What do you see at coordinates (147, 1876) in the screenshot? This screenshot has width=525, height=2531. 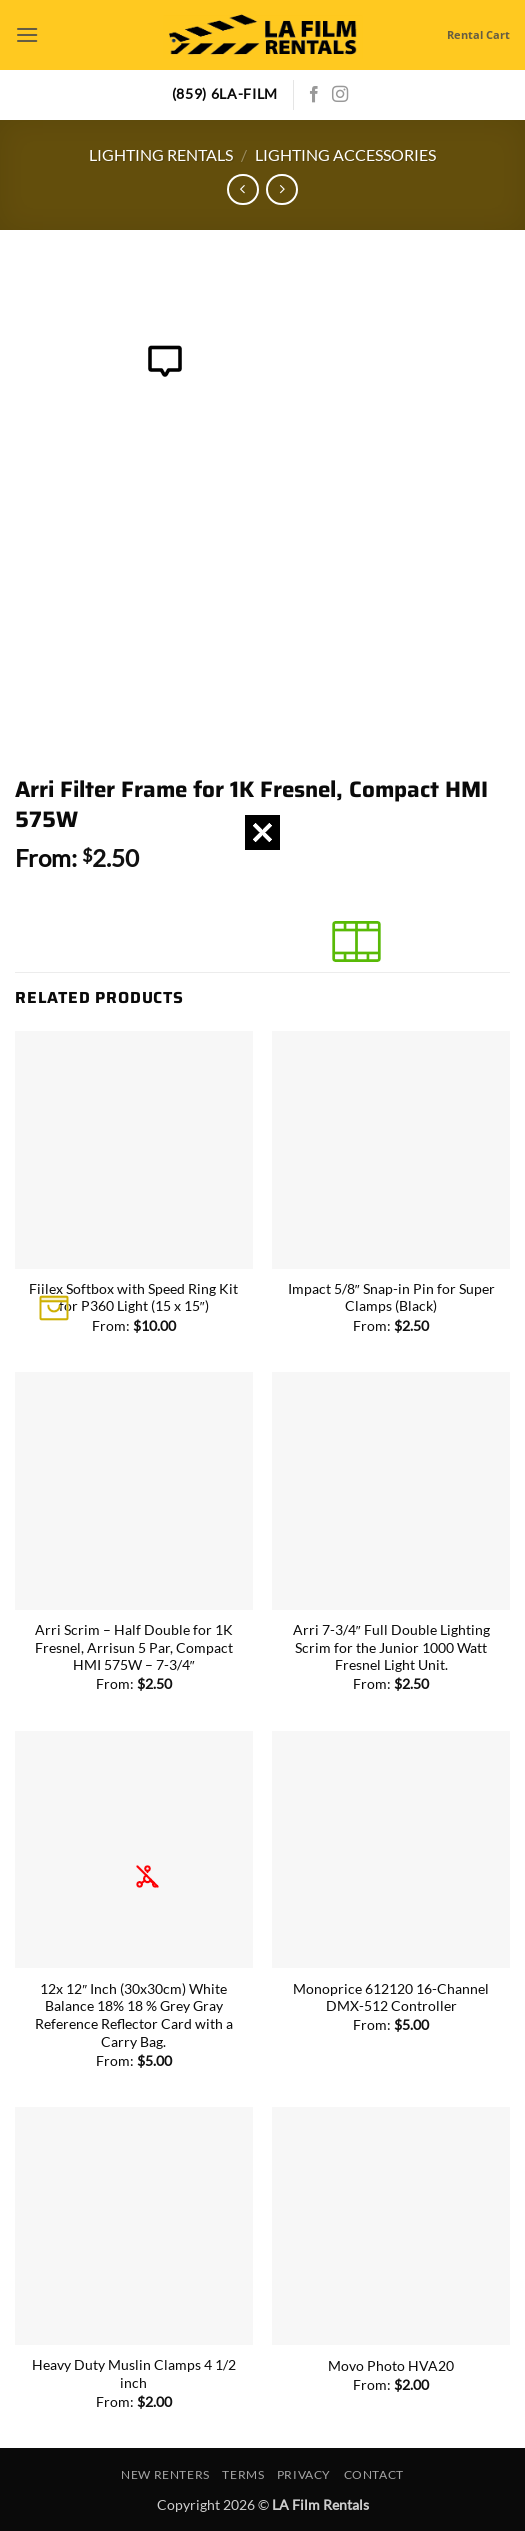 I see `disable social sharing features` at bounding box center [147, 1876].